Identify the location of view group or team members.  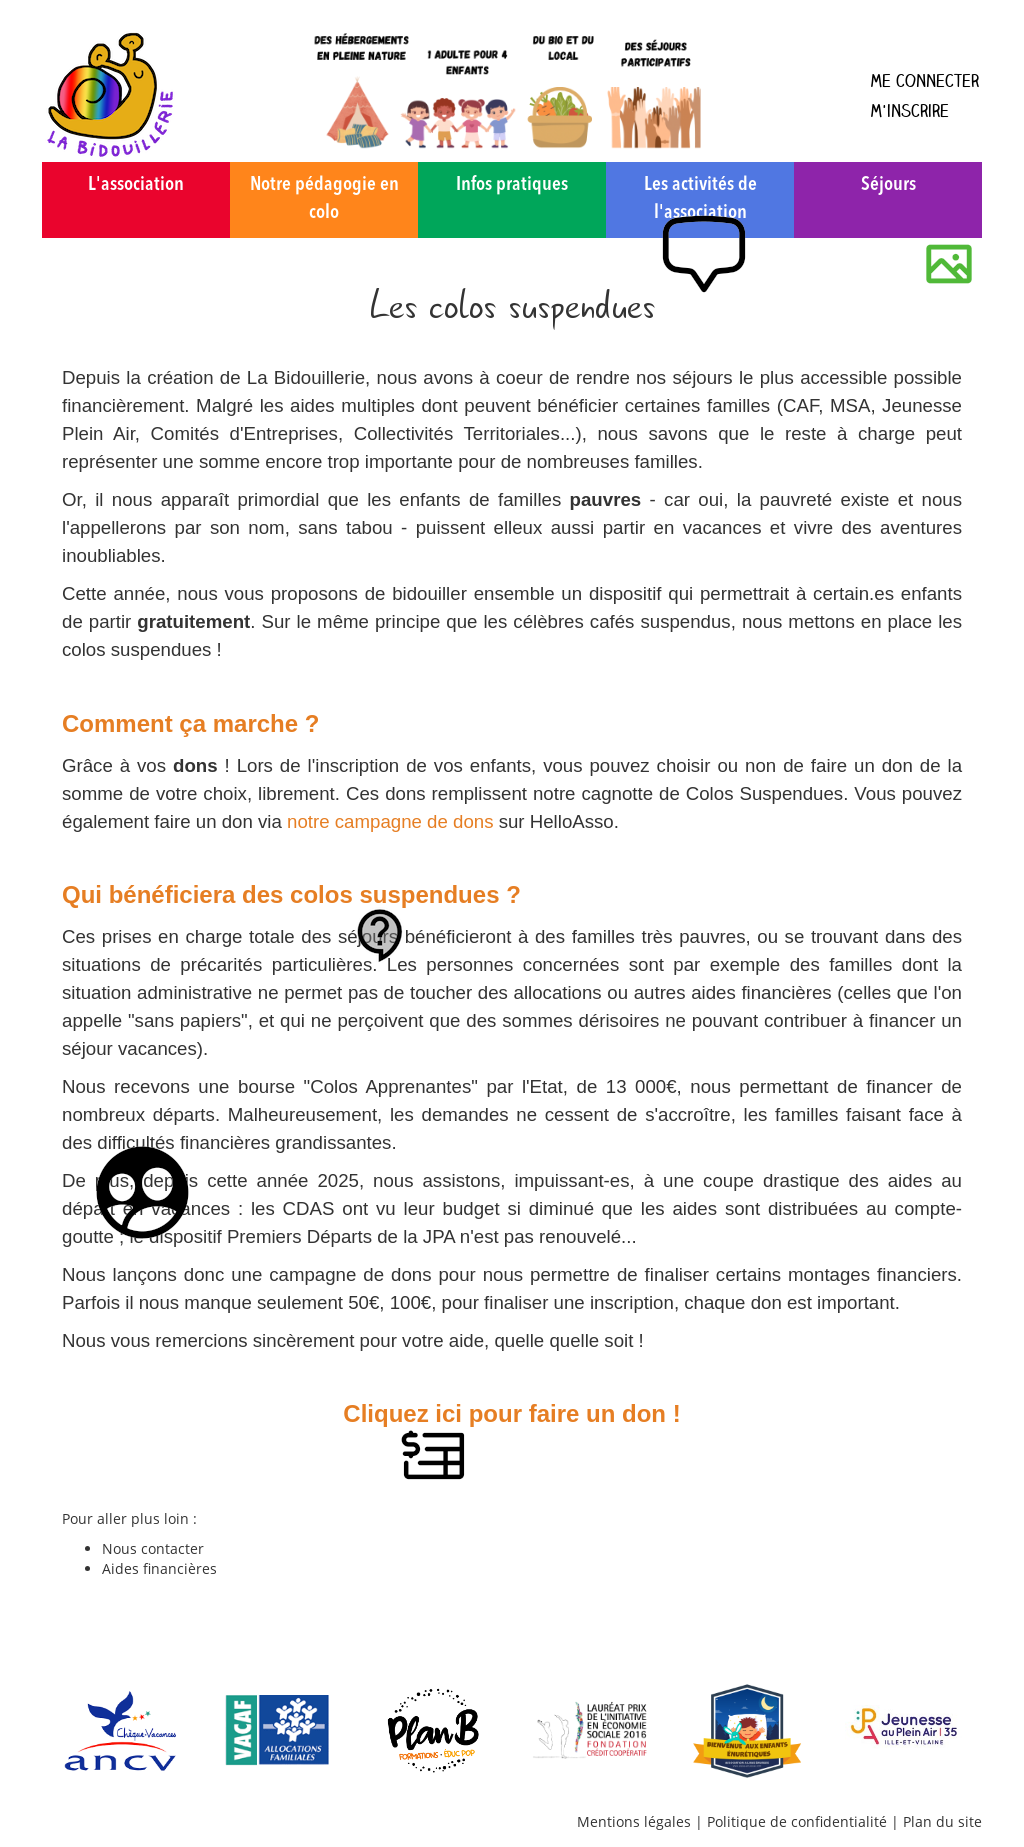
(142, 1192).